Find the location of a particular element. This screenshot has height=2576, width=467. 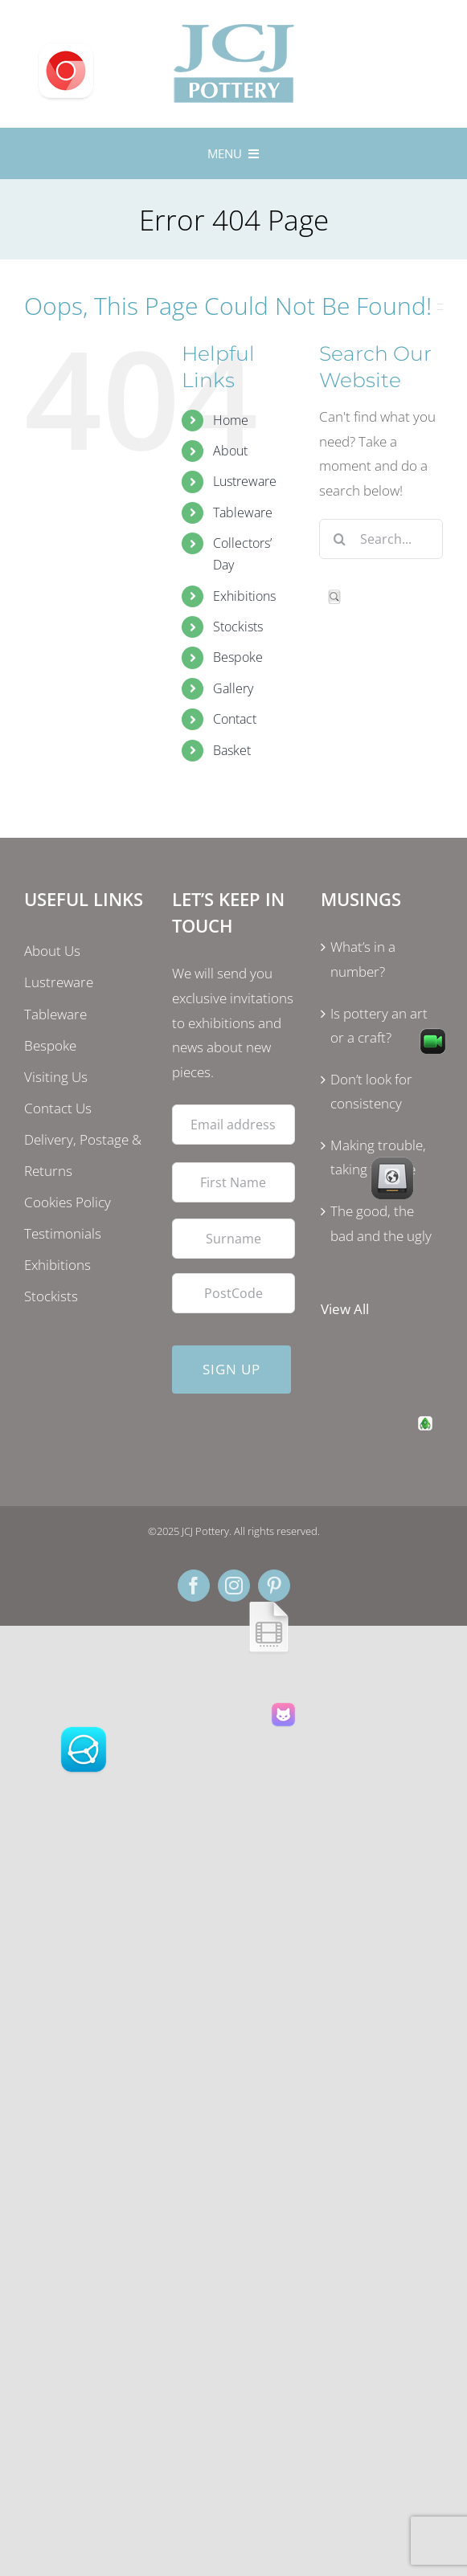

open clash verge proxy client is located at coordinates (283, 1714).